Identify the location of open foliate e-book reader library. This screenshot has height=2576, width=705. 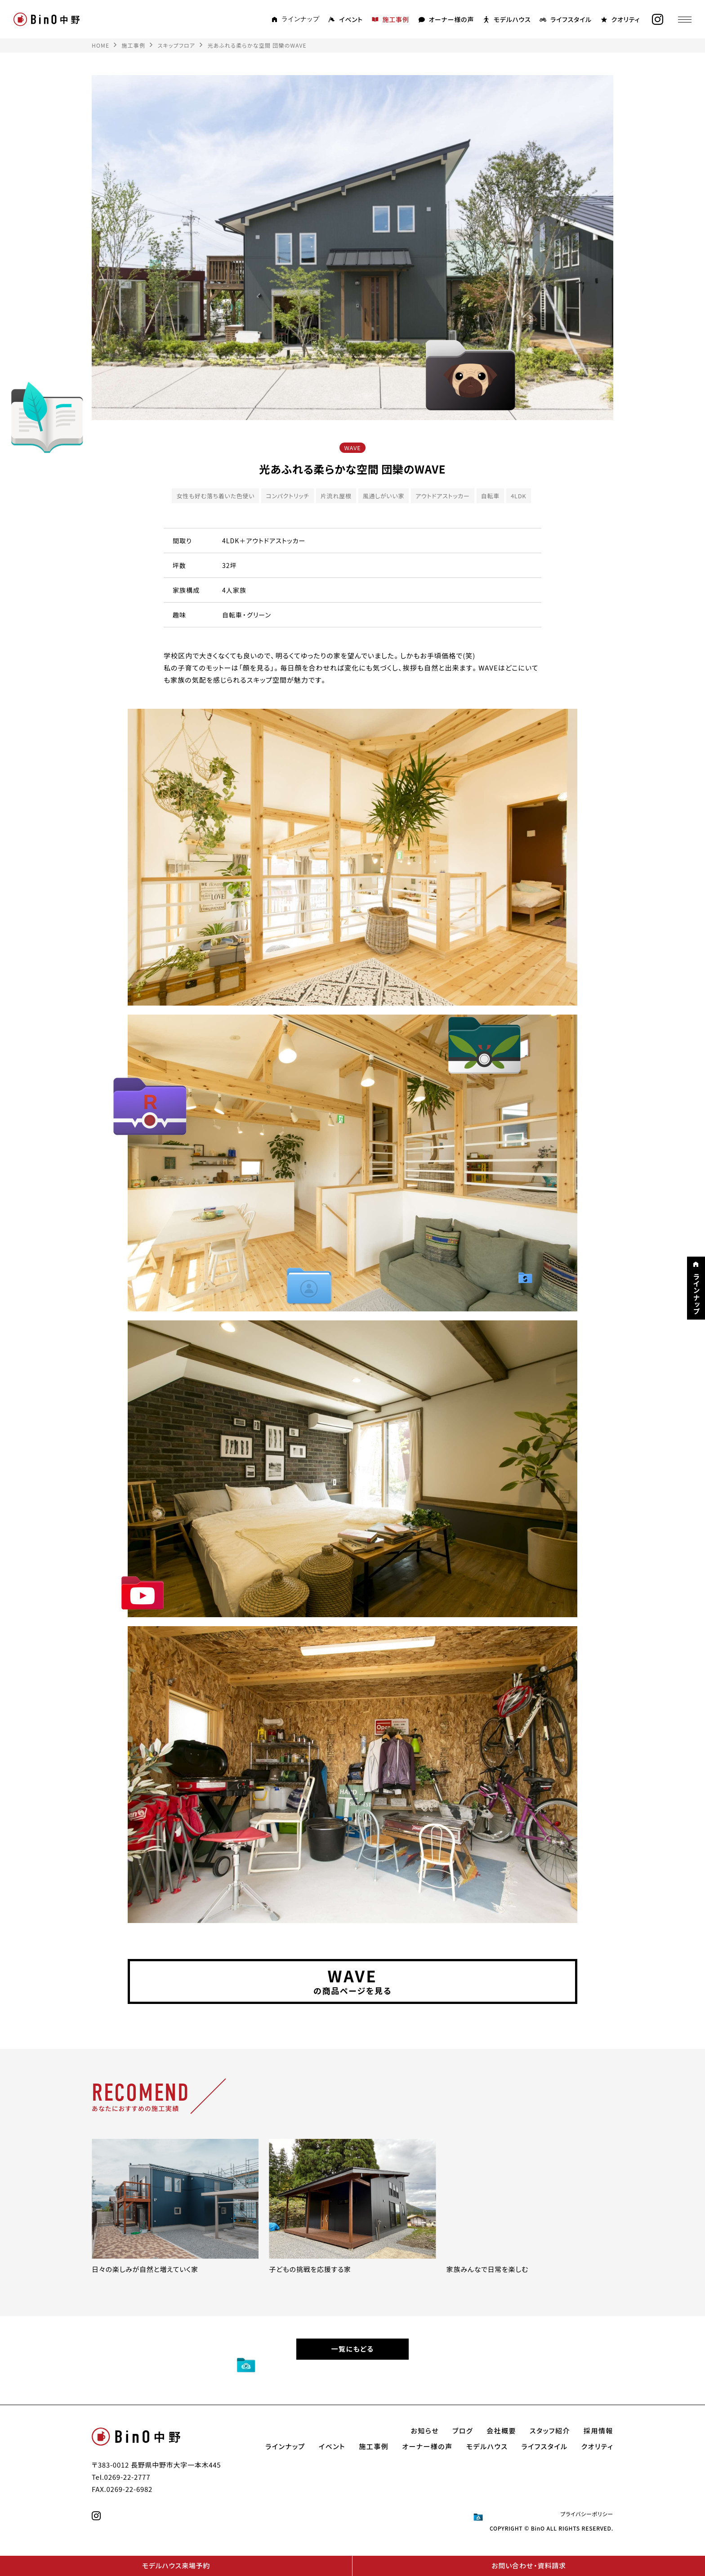
(47, 419).